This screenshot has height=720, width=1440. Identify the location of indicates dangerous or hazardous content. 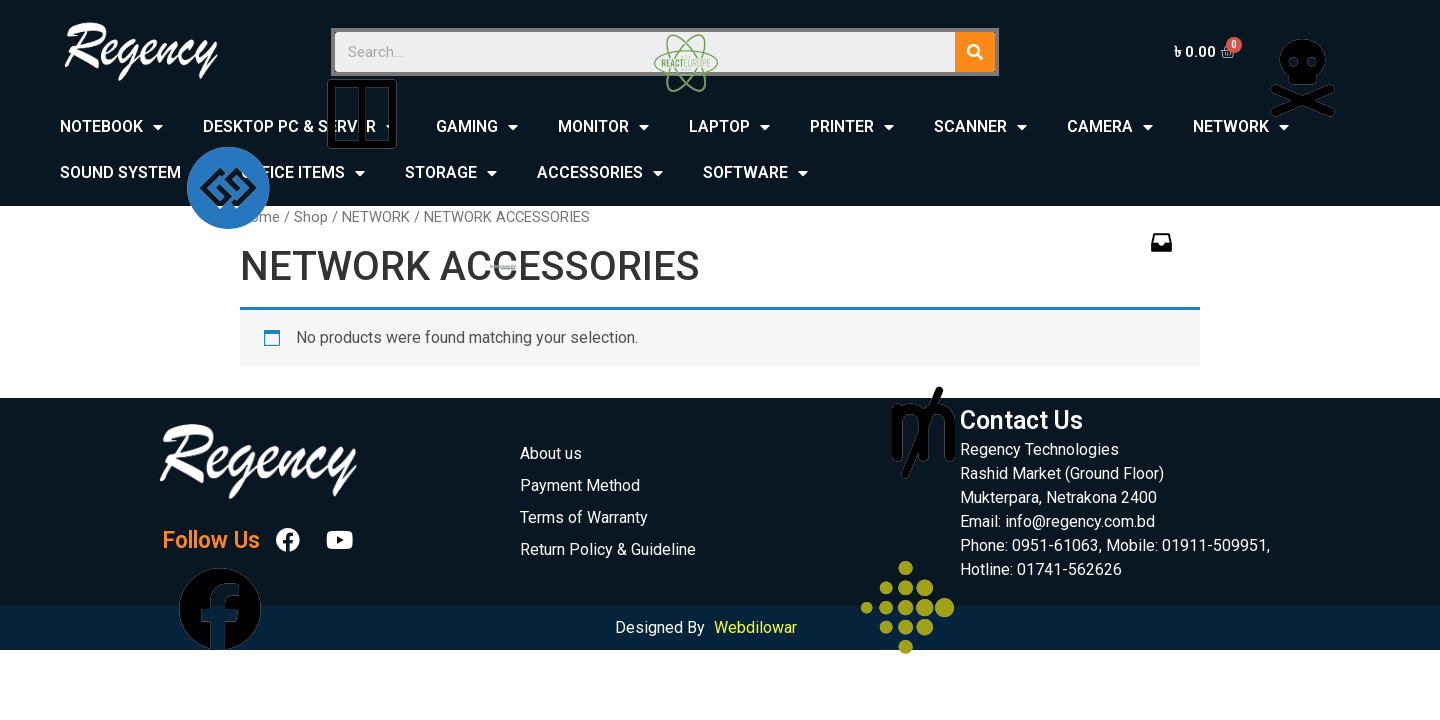
(1302, 75).